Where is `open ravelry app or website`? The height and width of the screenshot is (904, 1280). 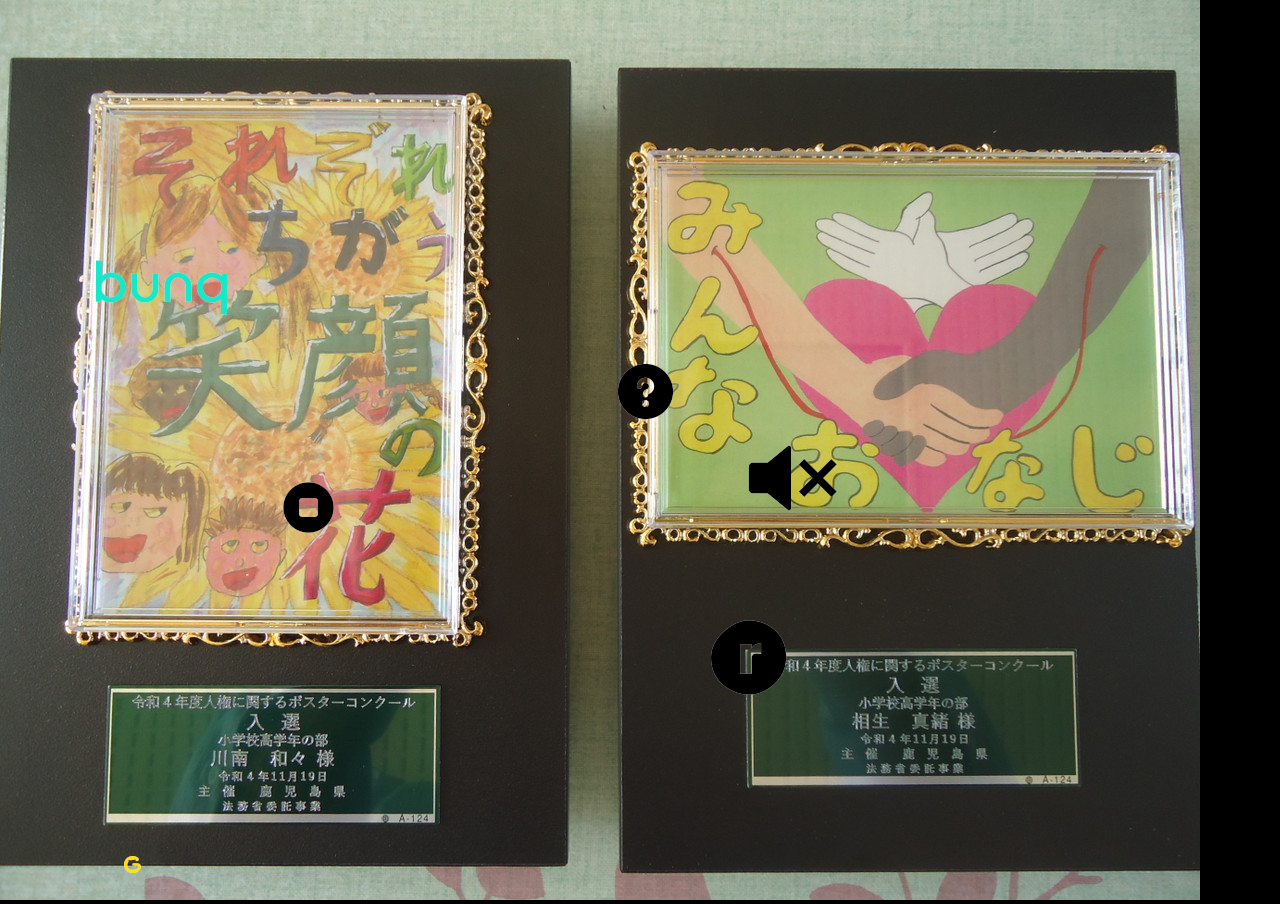 open ravelry app or website is located at coordinates (748, 657).